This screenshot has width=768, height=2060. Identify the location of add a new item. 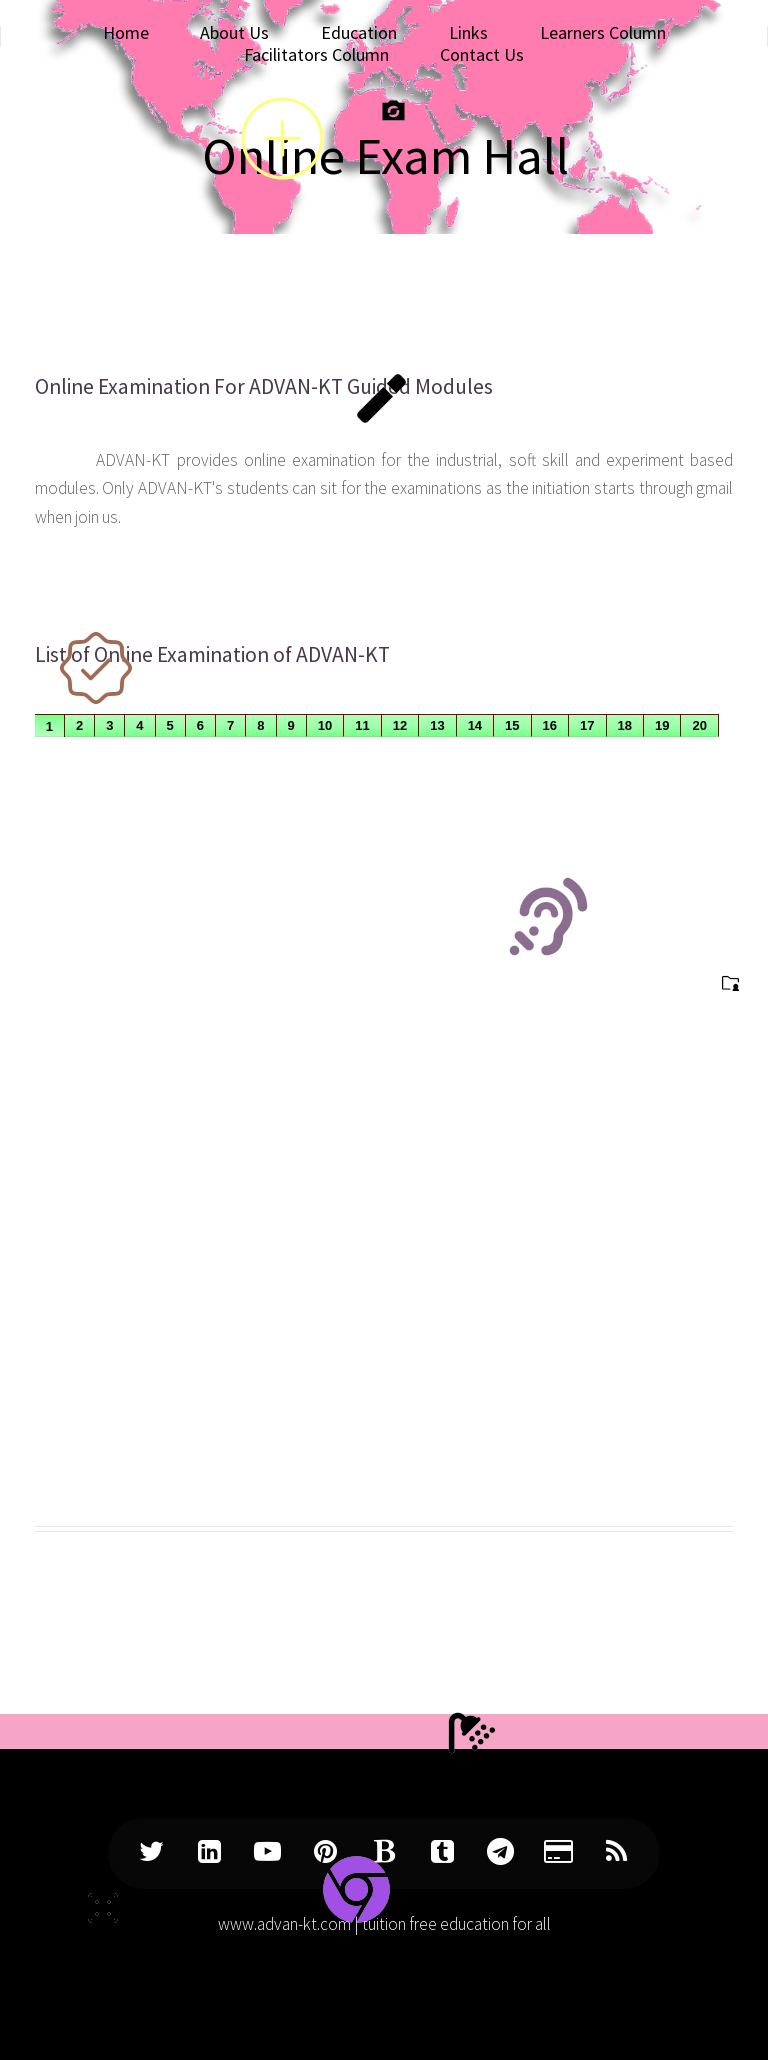
(282, 138).